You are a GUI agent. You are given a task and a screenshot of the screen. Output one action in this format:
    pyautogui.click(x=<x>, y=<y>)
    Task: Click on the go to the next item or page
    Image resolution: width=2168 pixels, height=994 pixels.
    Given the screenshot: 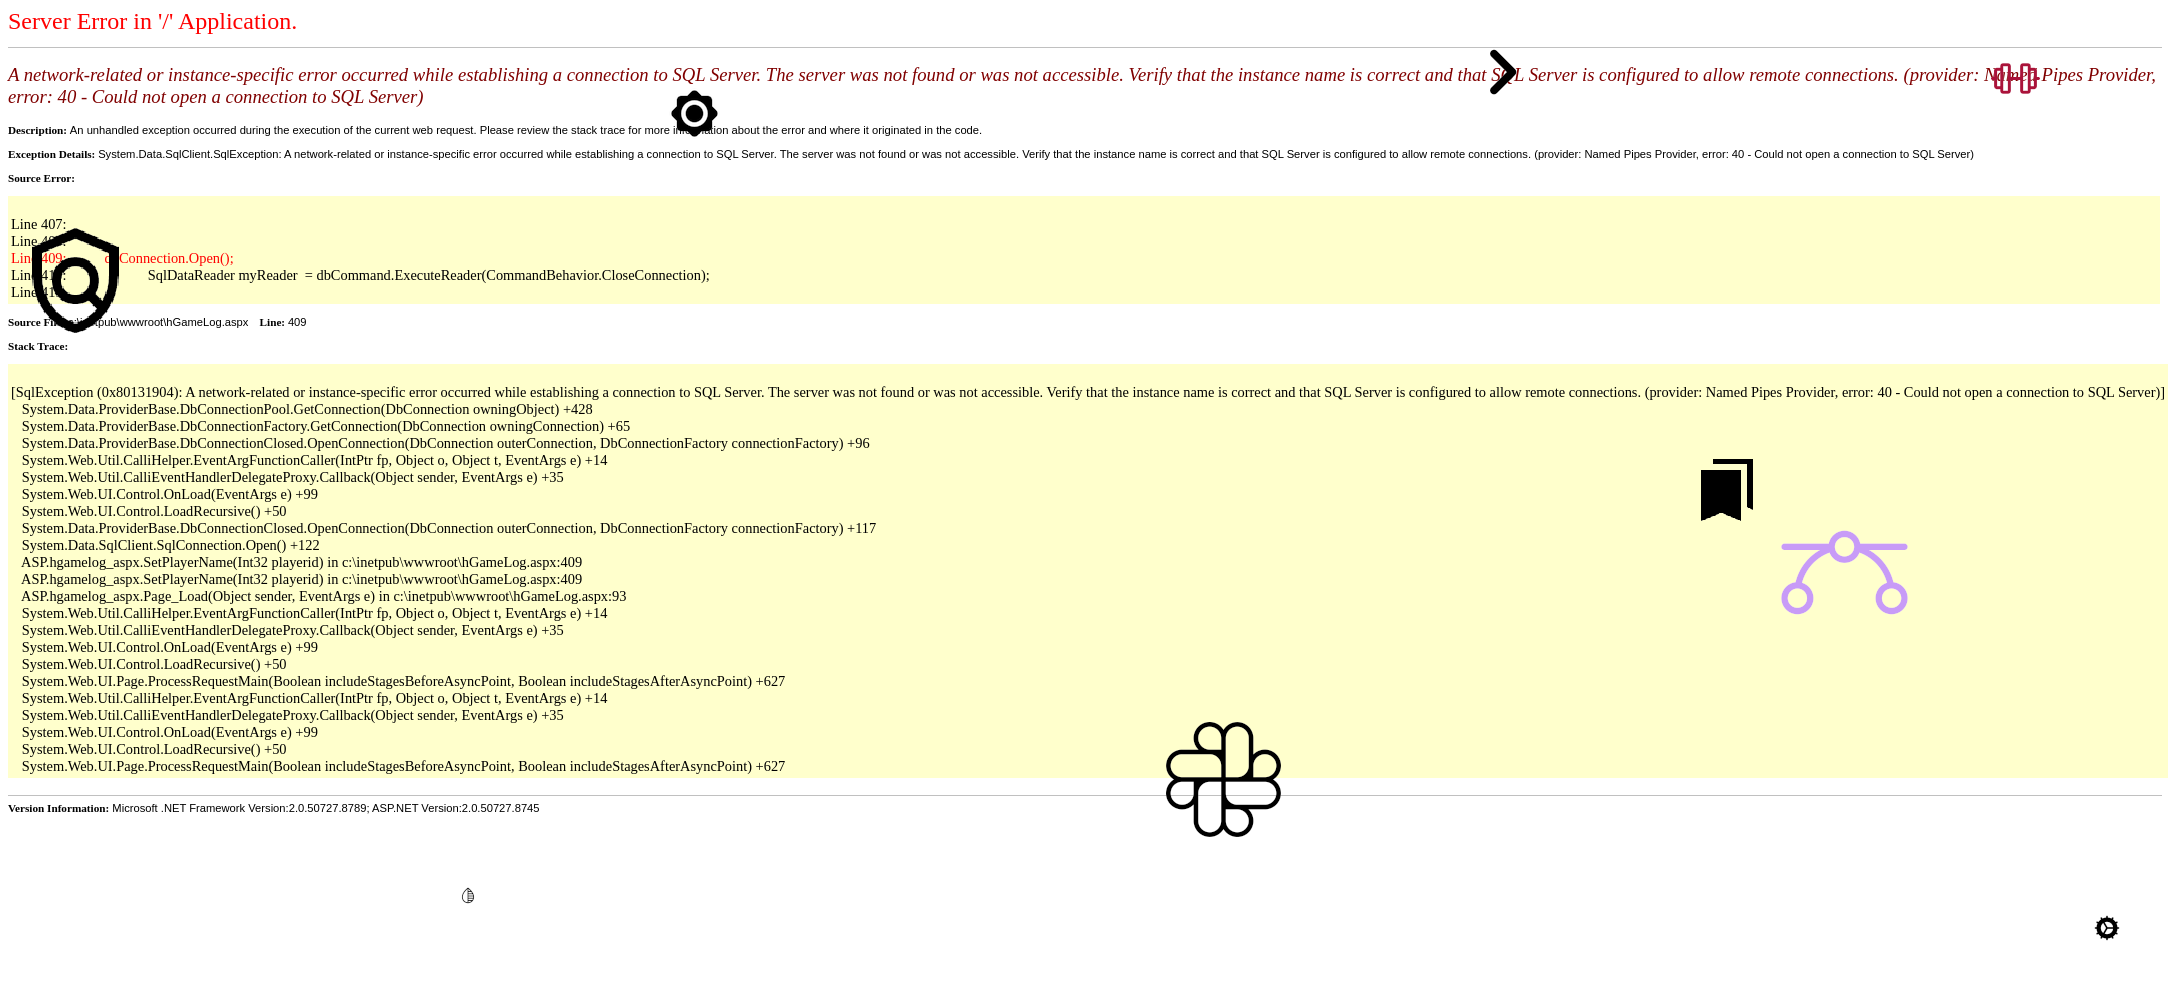 What is the action you would take?
    pyautogui.click(x=1502, y=72)
    